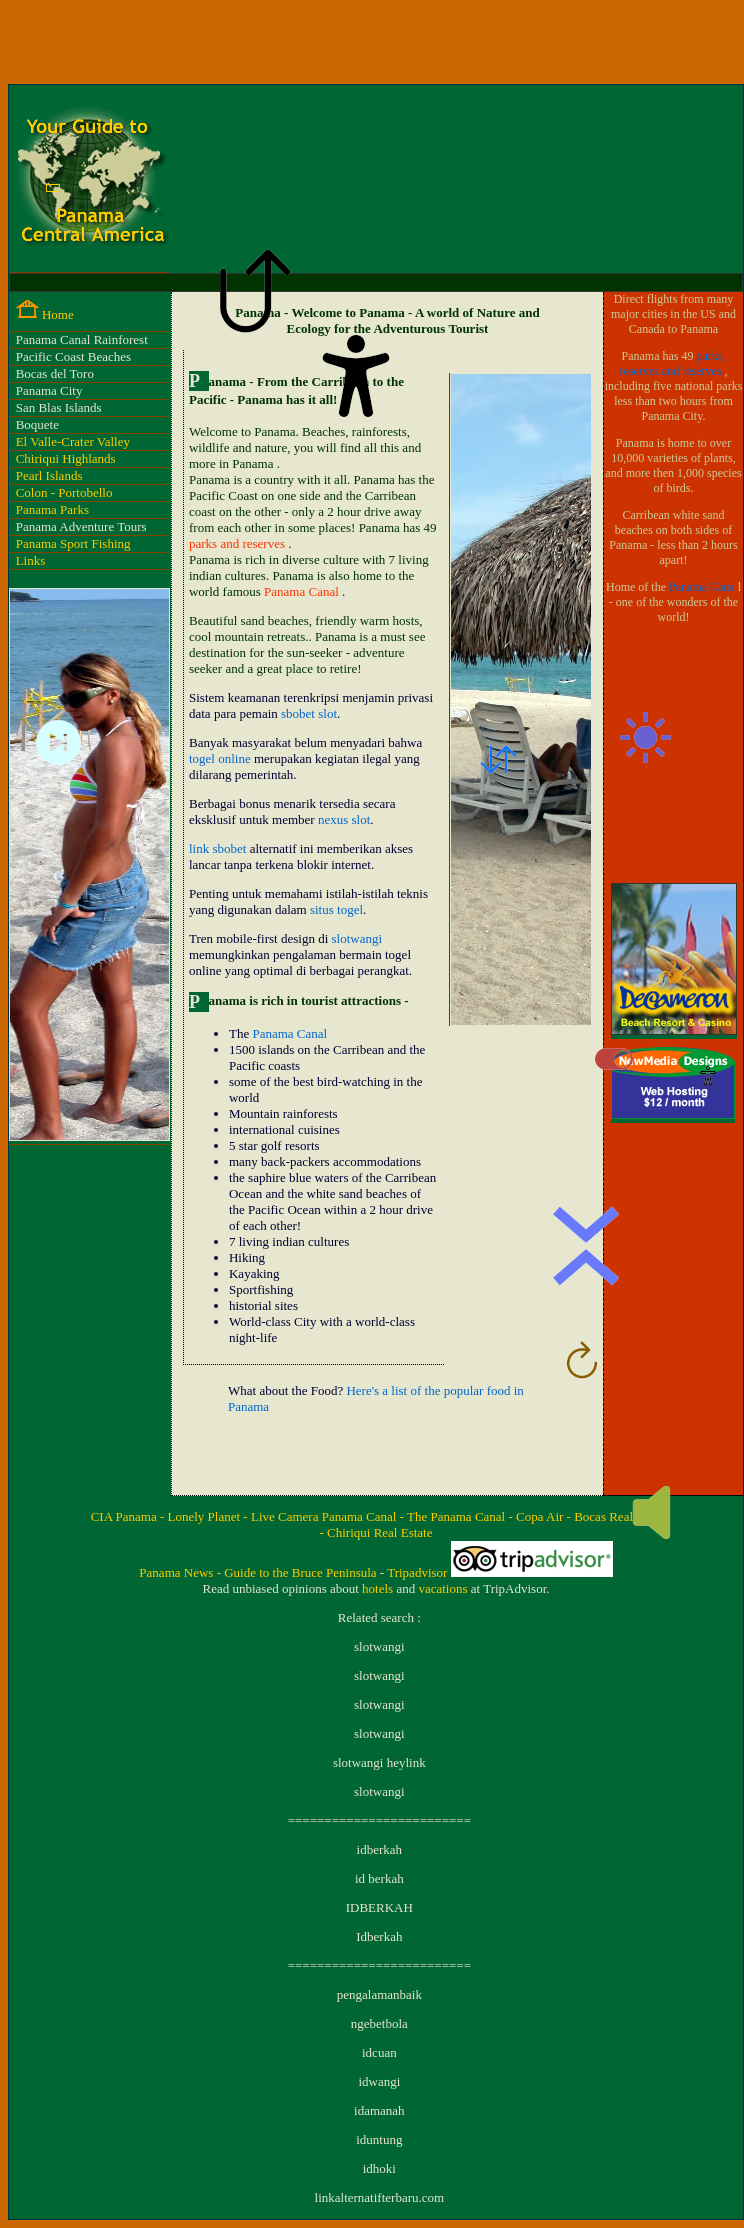  Describe the element at coordinates (58, 742) in the screenshot. I see `skip to the next track` at that location.